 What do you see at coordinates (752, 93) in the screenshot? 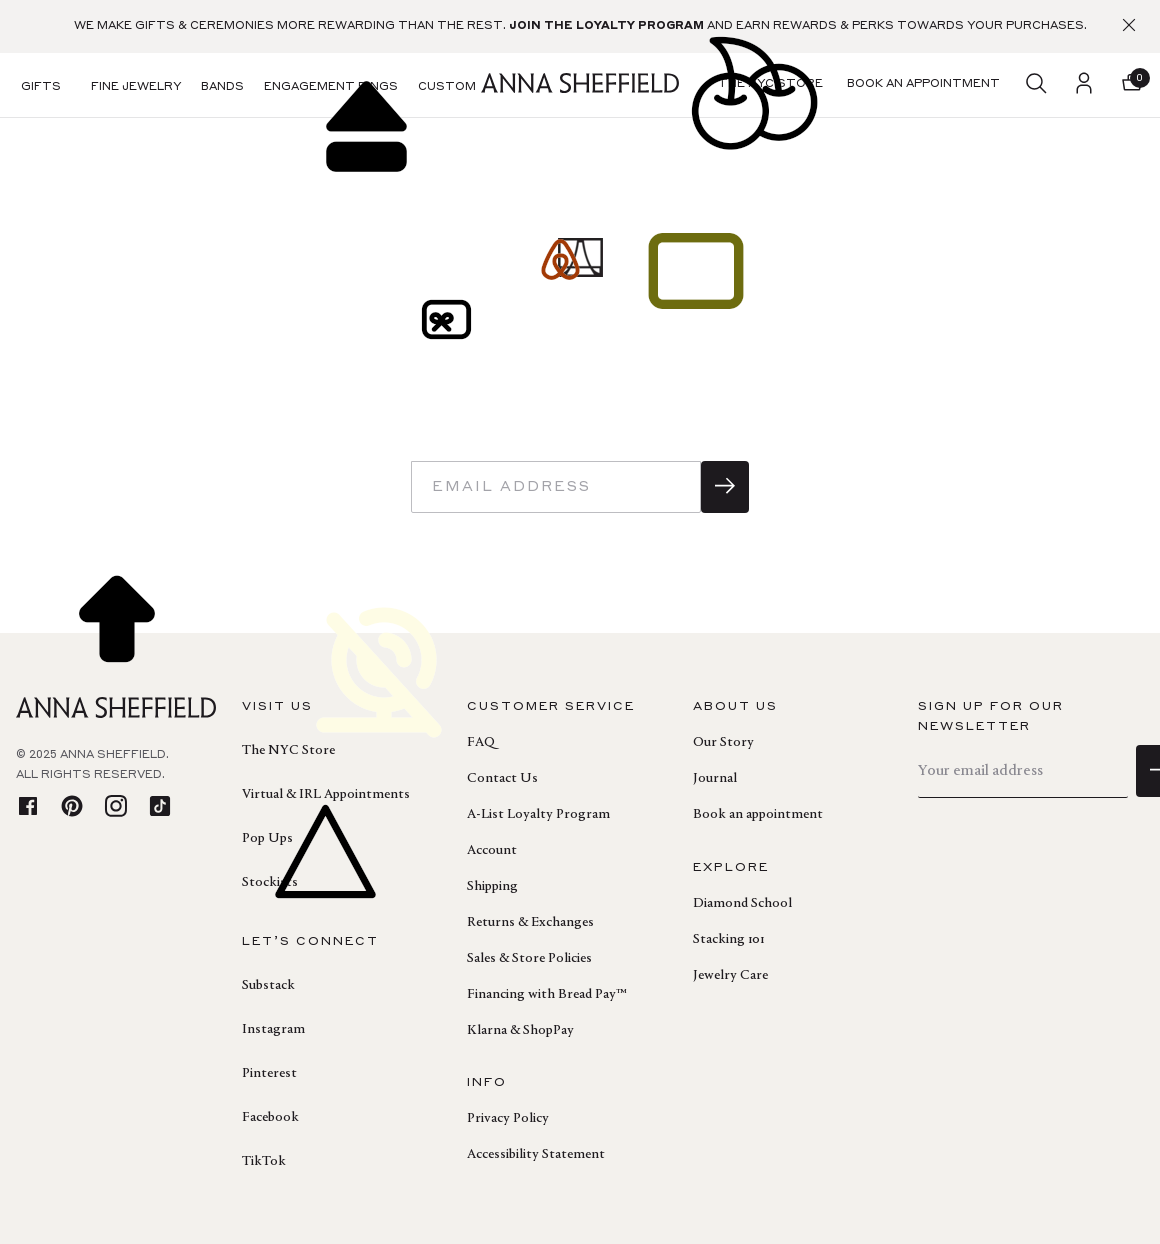
I see `indicates fruit or produce category` at bounding box center [752, 93].